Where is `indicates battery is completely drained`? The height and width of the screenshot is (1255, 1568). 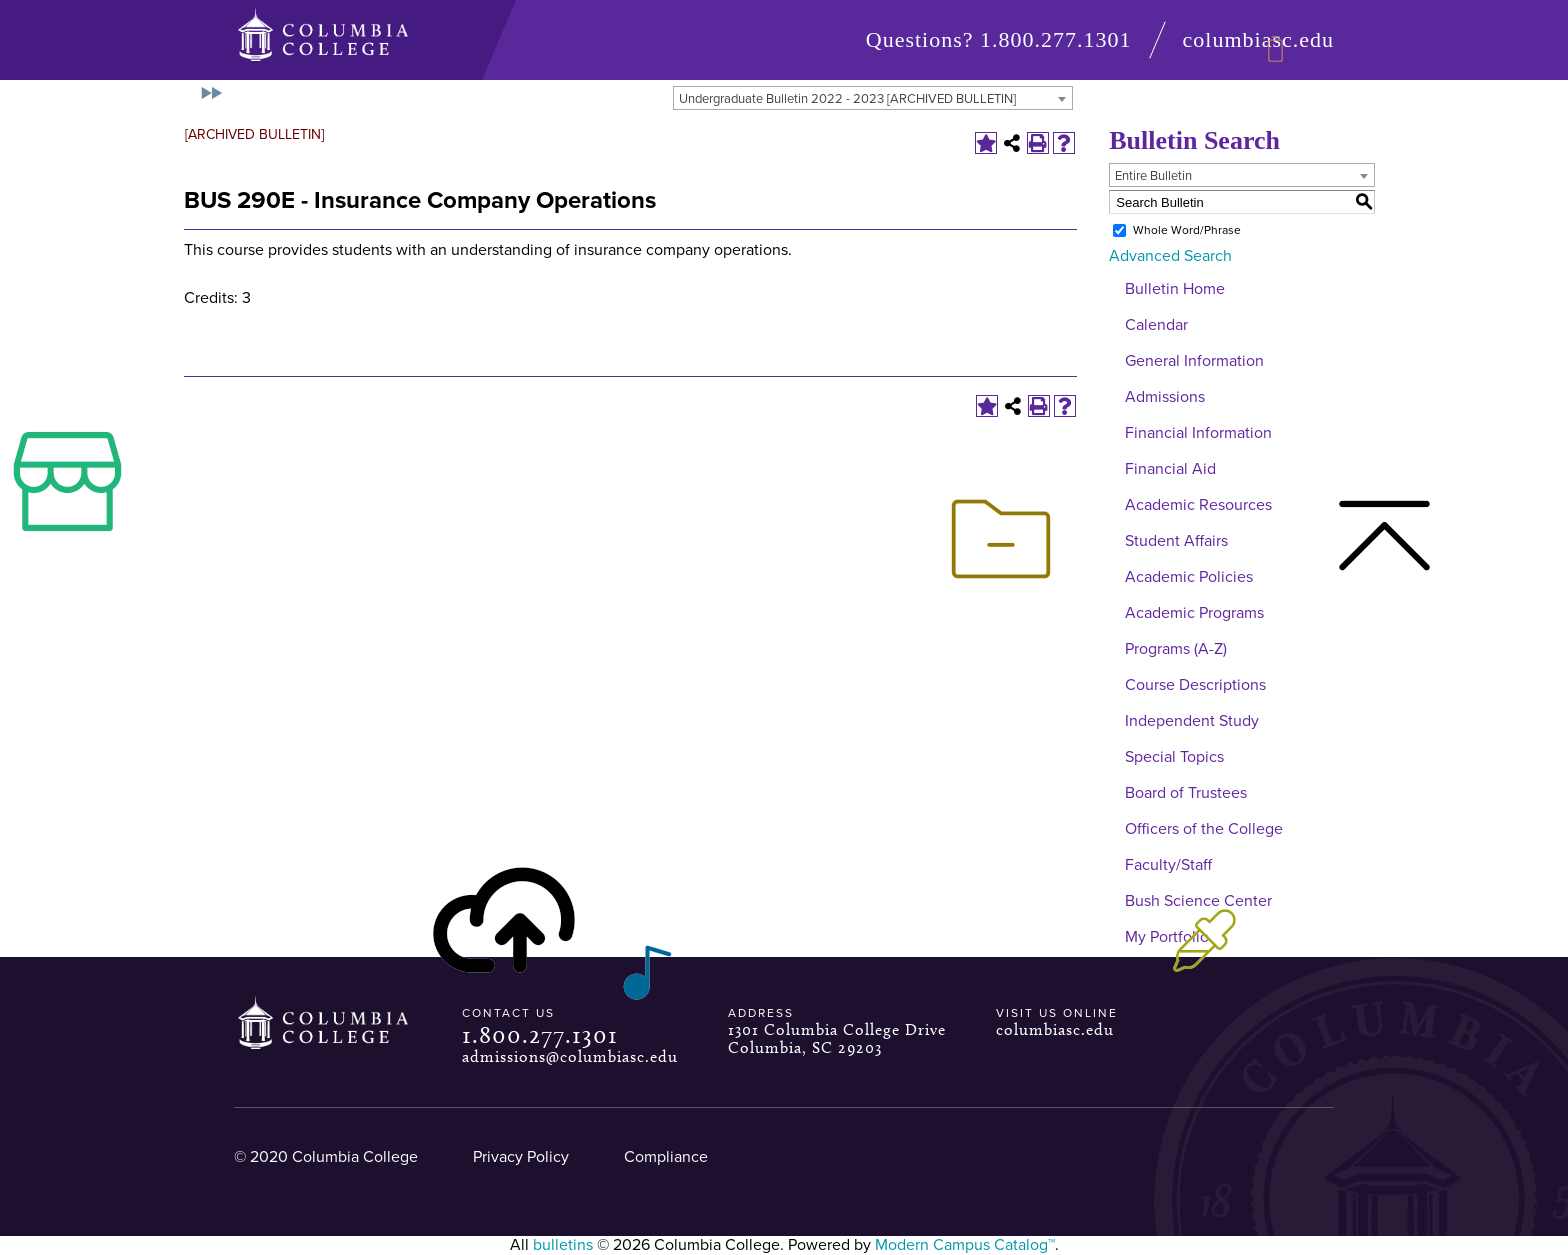
indicates battery is completely drained is located at coordinates (1275, 49).